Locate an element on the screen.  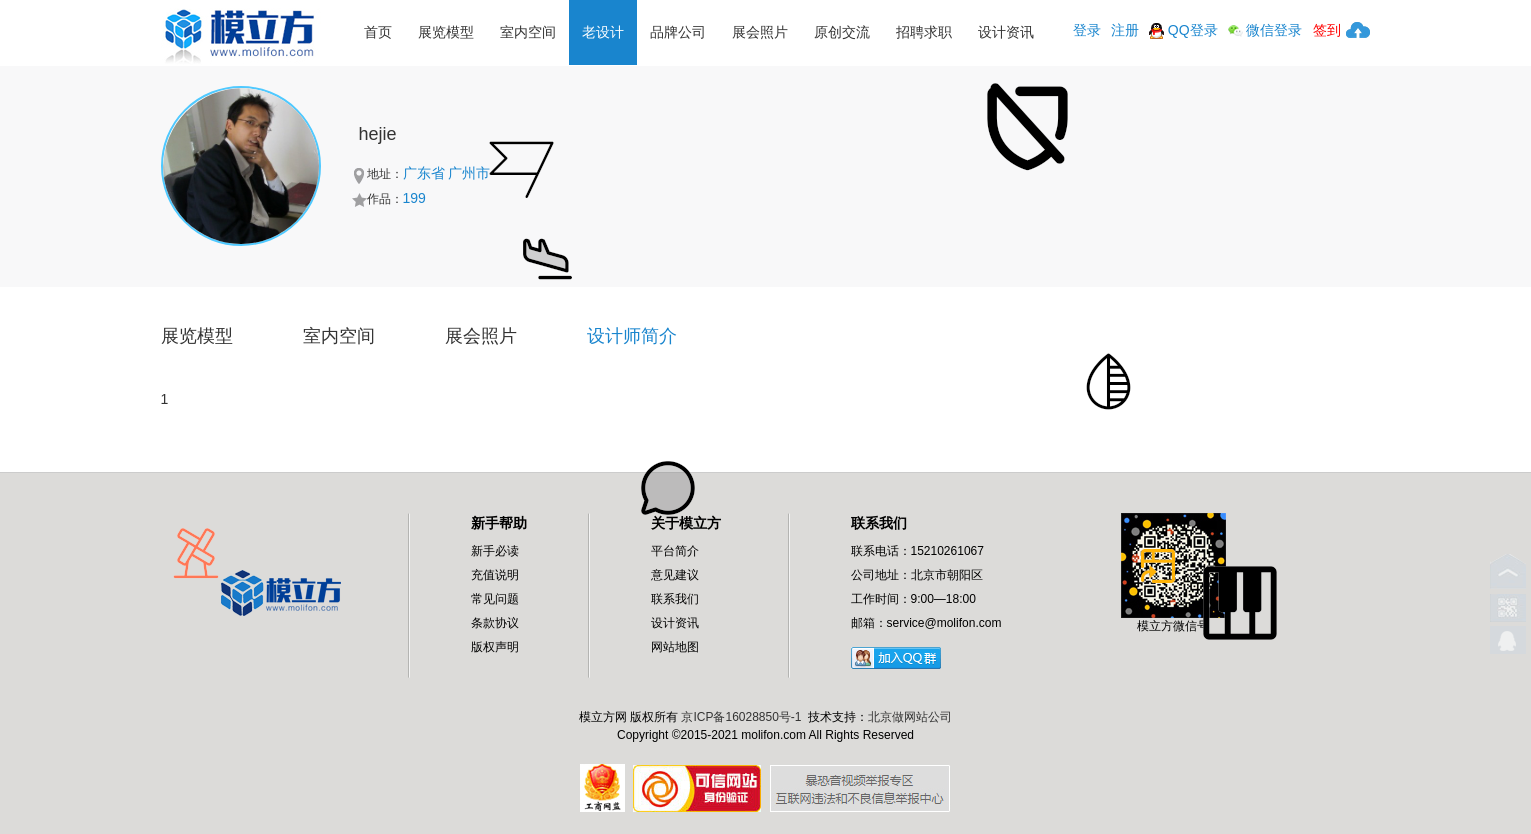
indicates renewable or wind energy options is located at coordinates (196, 554).